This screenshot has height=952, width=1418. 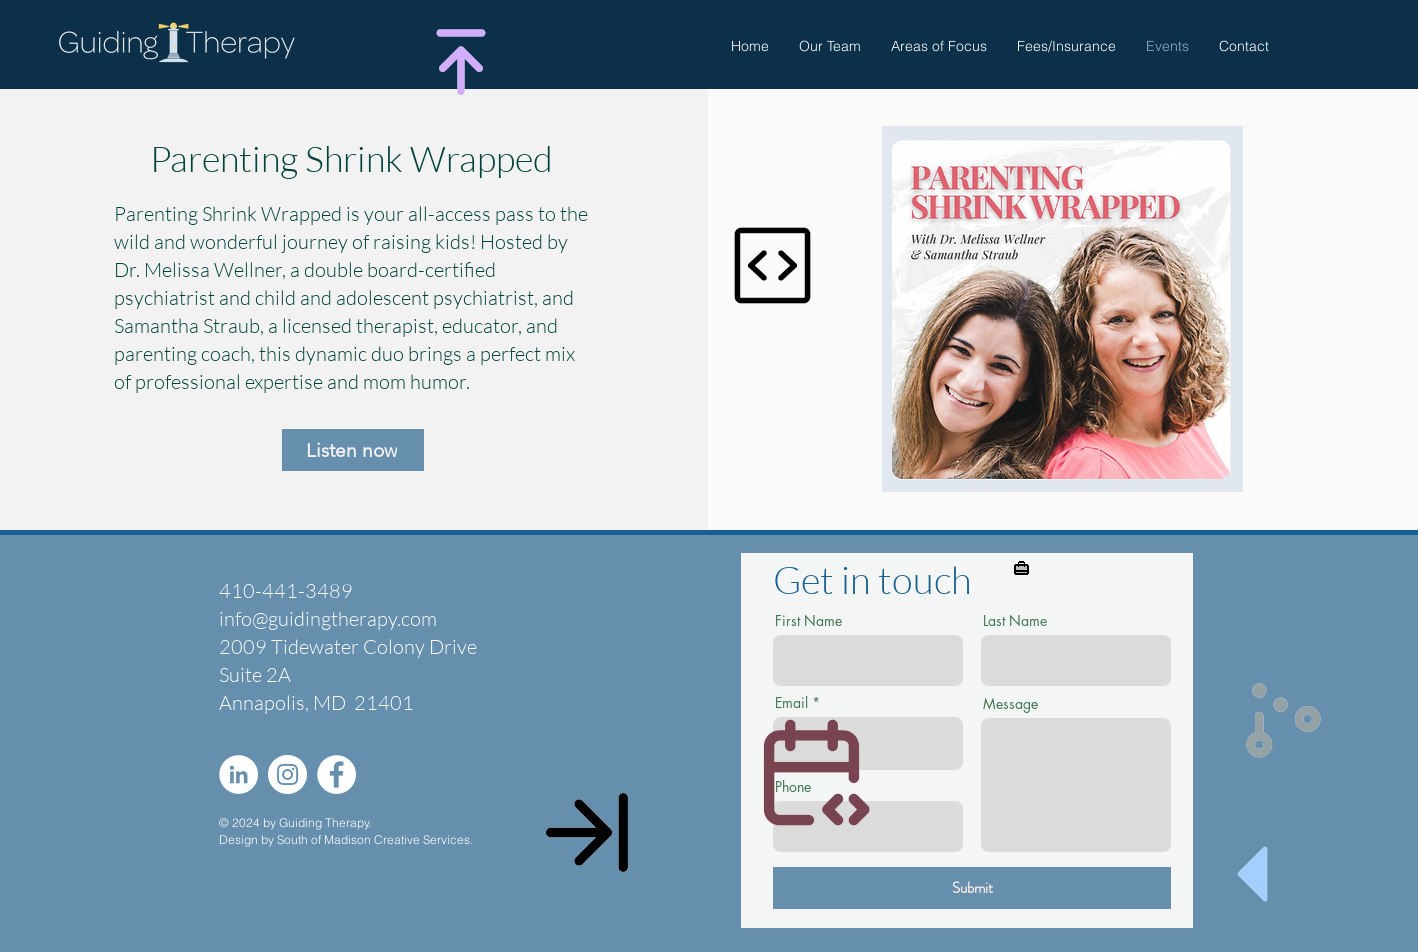 What do you see at coordinates (1283, 717) in the screenshot?
I see `view pull requests in merge queue` at bounding box center [1283, 717].